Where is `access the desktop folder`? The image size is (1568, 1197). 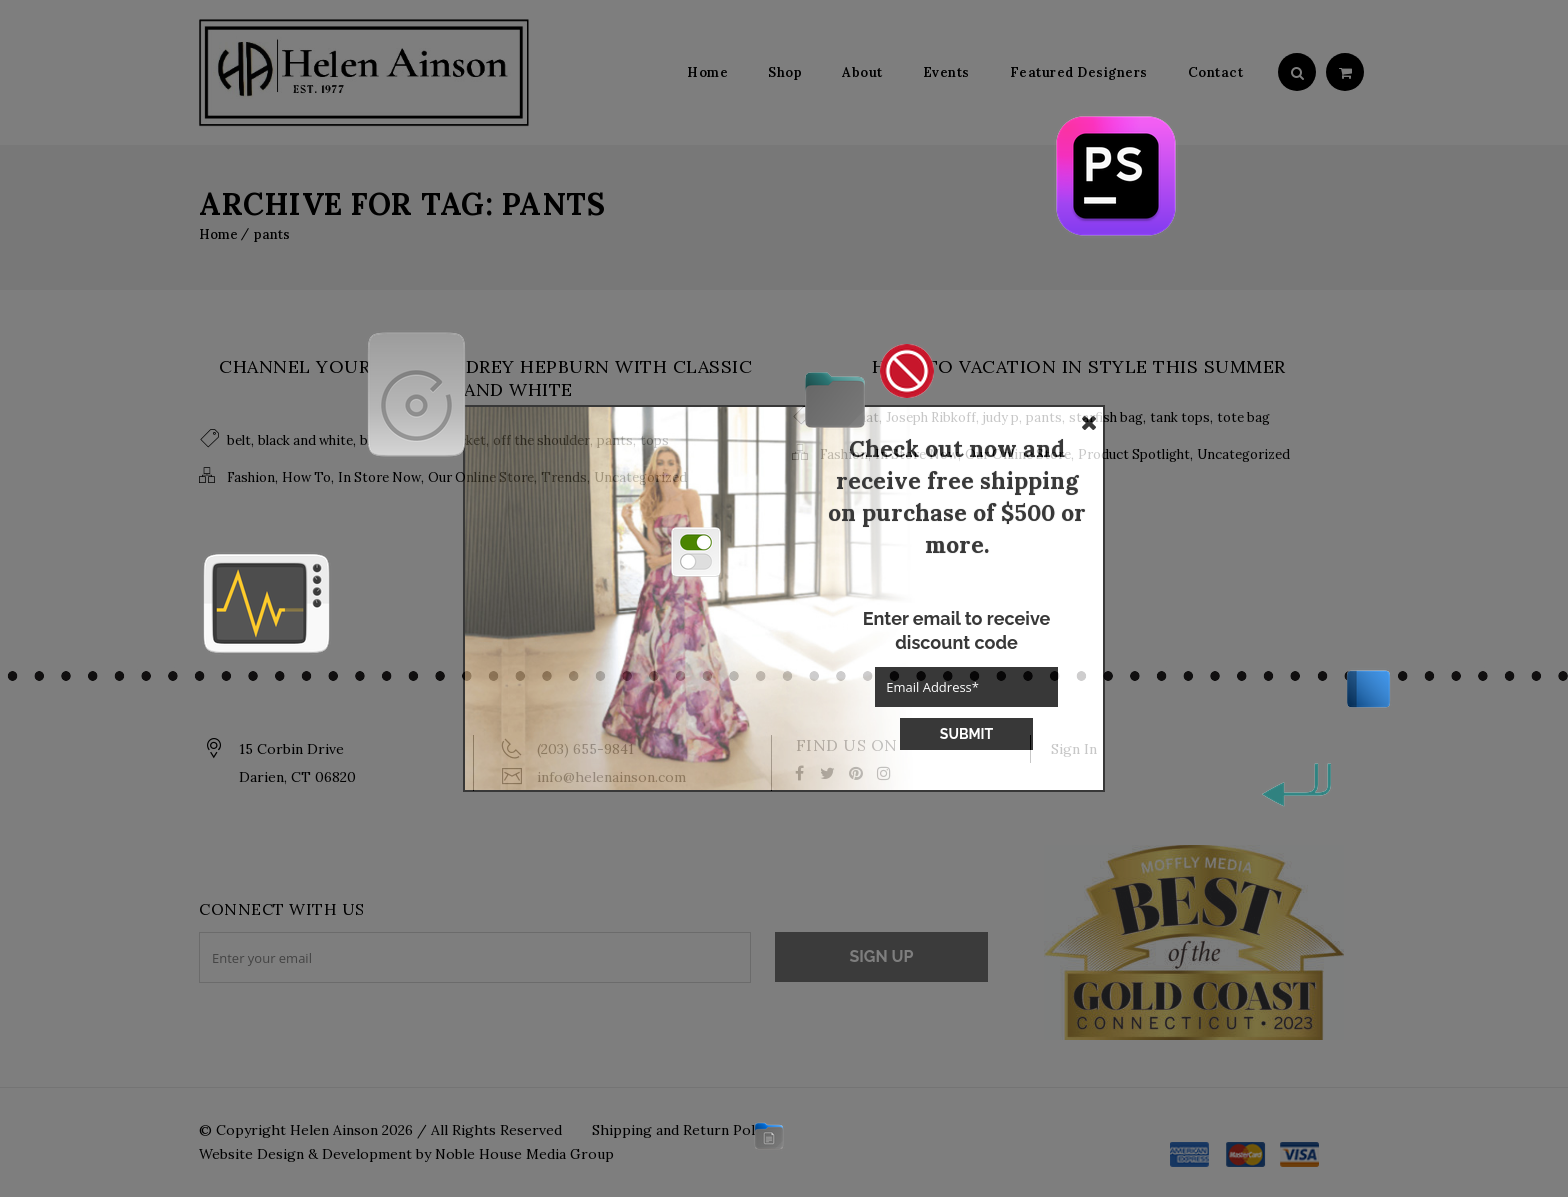 access the desktop folder is located at coordinates (1368, 687).